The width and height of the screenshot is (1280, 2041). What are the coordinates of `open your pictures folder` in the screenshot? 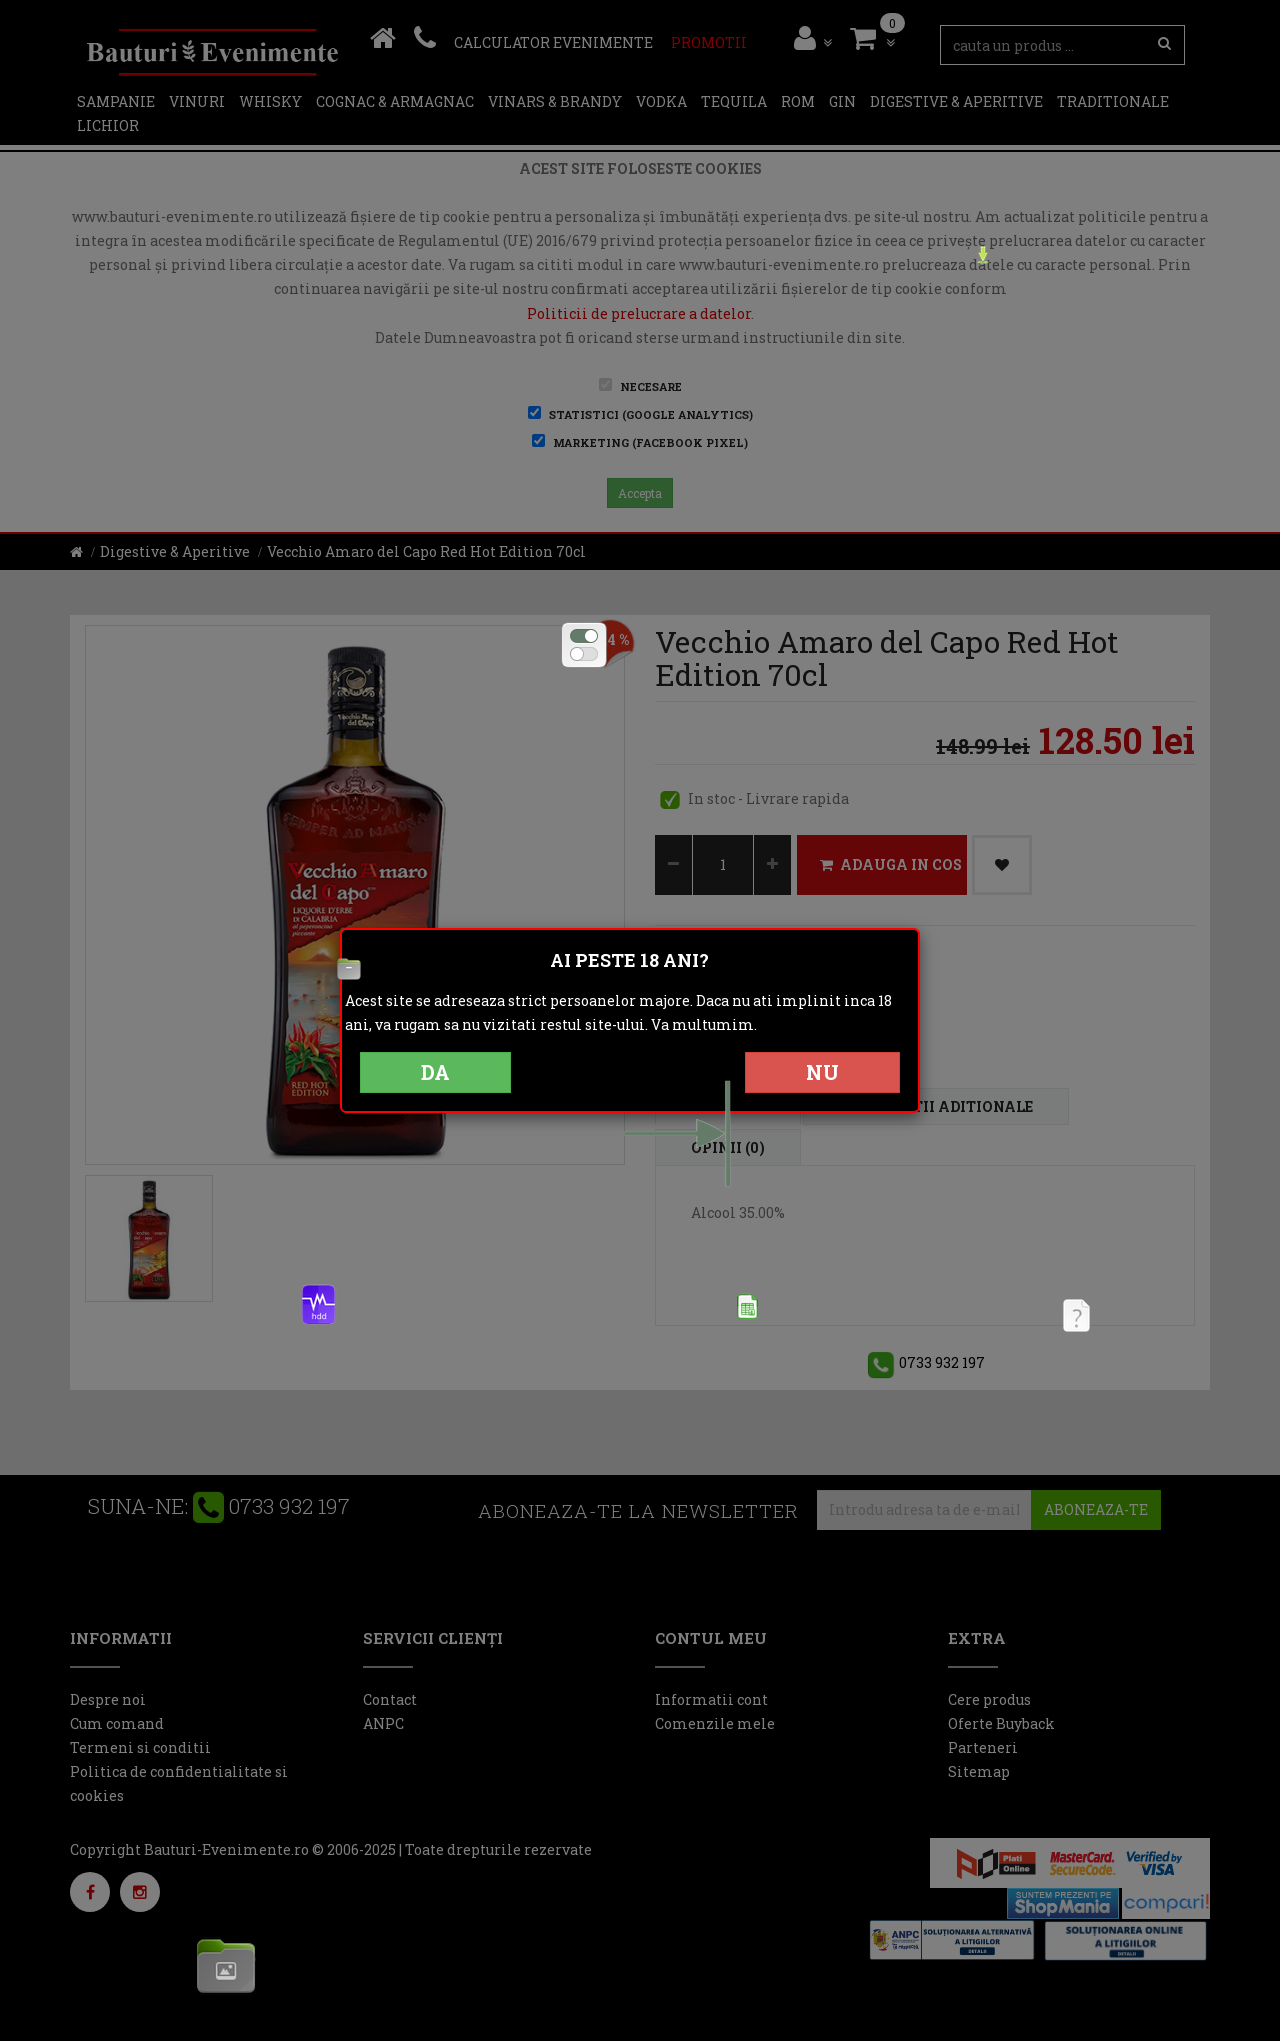 It's located at (226, 1966).